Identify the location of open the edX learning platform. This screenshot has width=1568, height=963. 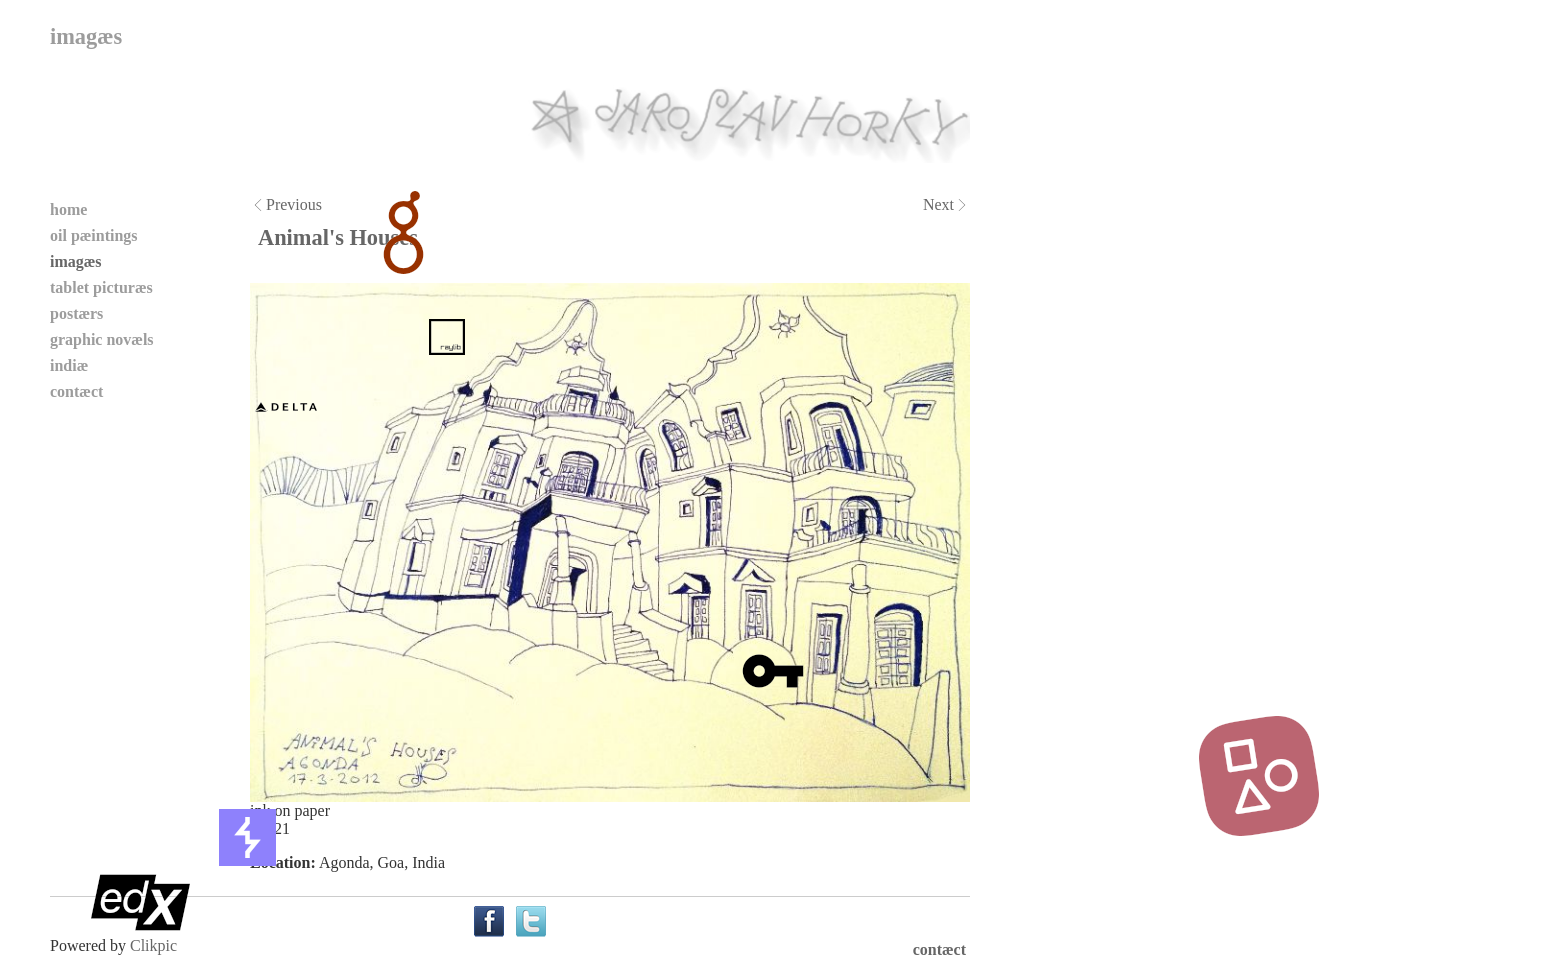
(140, 902).